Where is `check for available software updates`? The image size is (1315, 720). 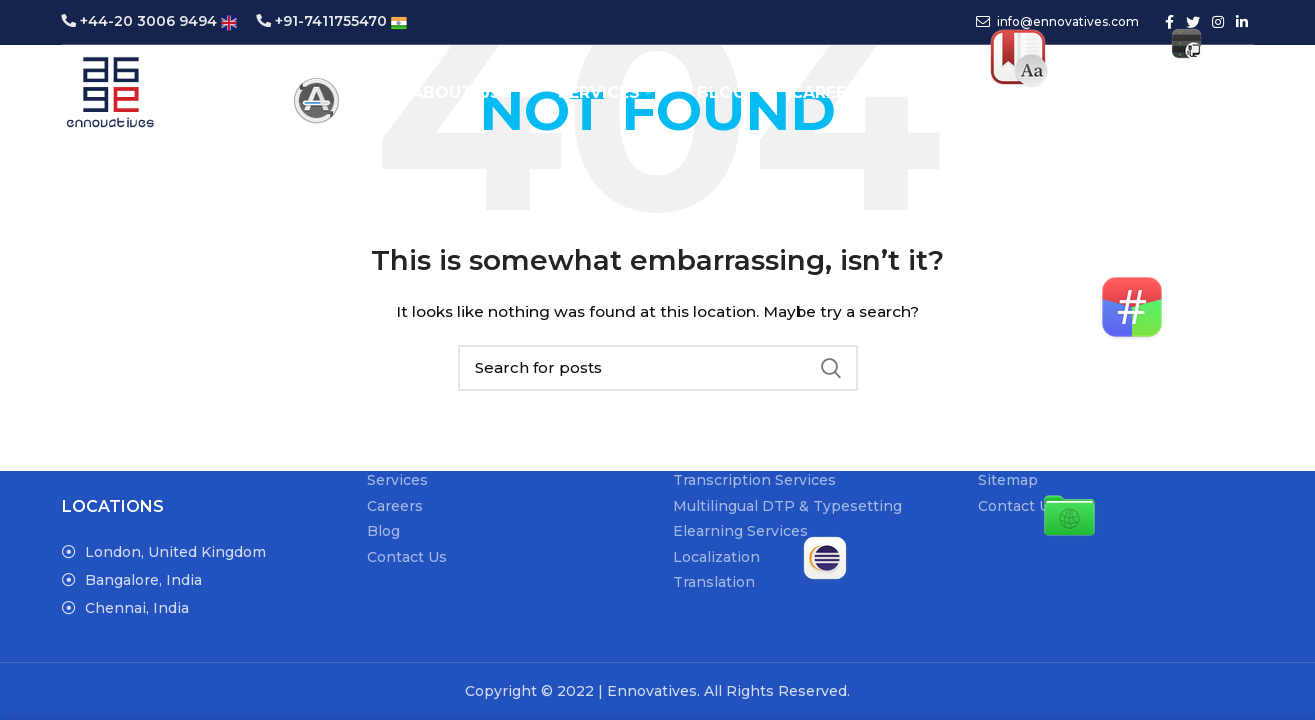
check for available software updates is located at coordinates (316, 100).